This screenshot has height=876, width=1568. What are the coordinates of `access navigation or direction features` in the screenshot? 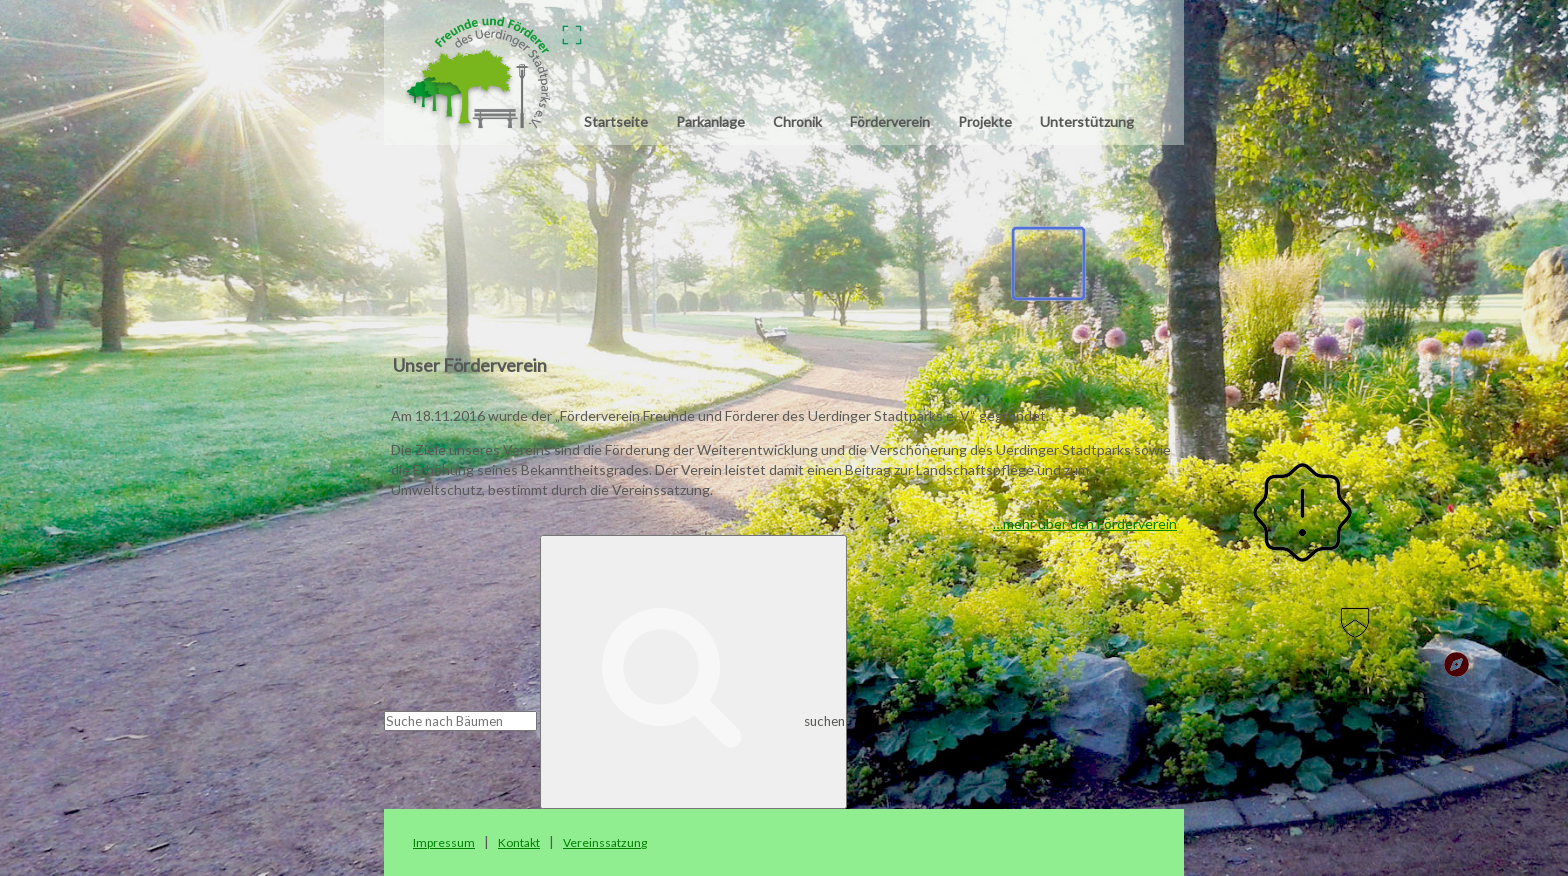 It's located at (1456, 664).